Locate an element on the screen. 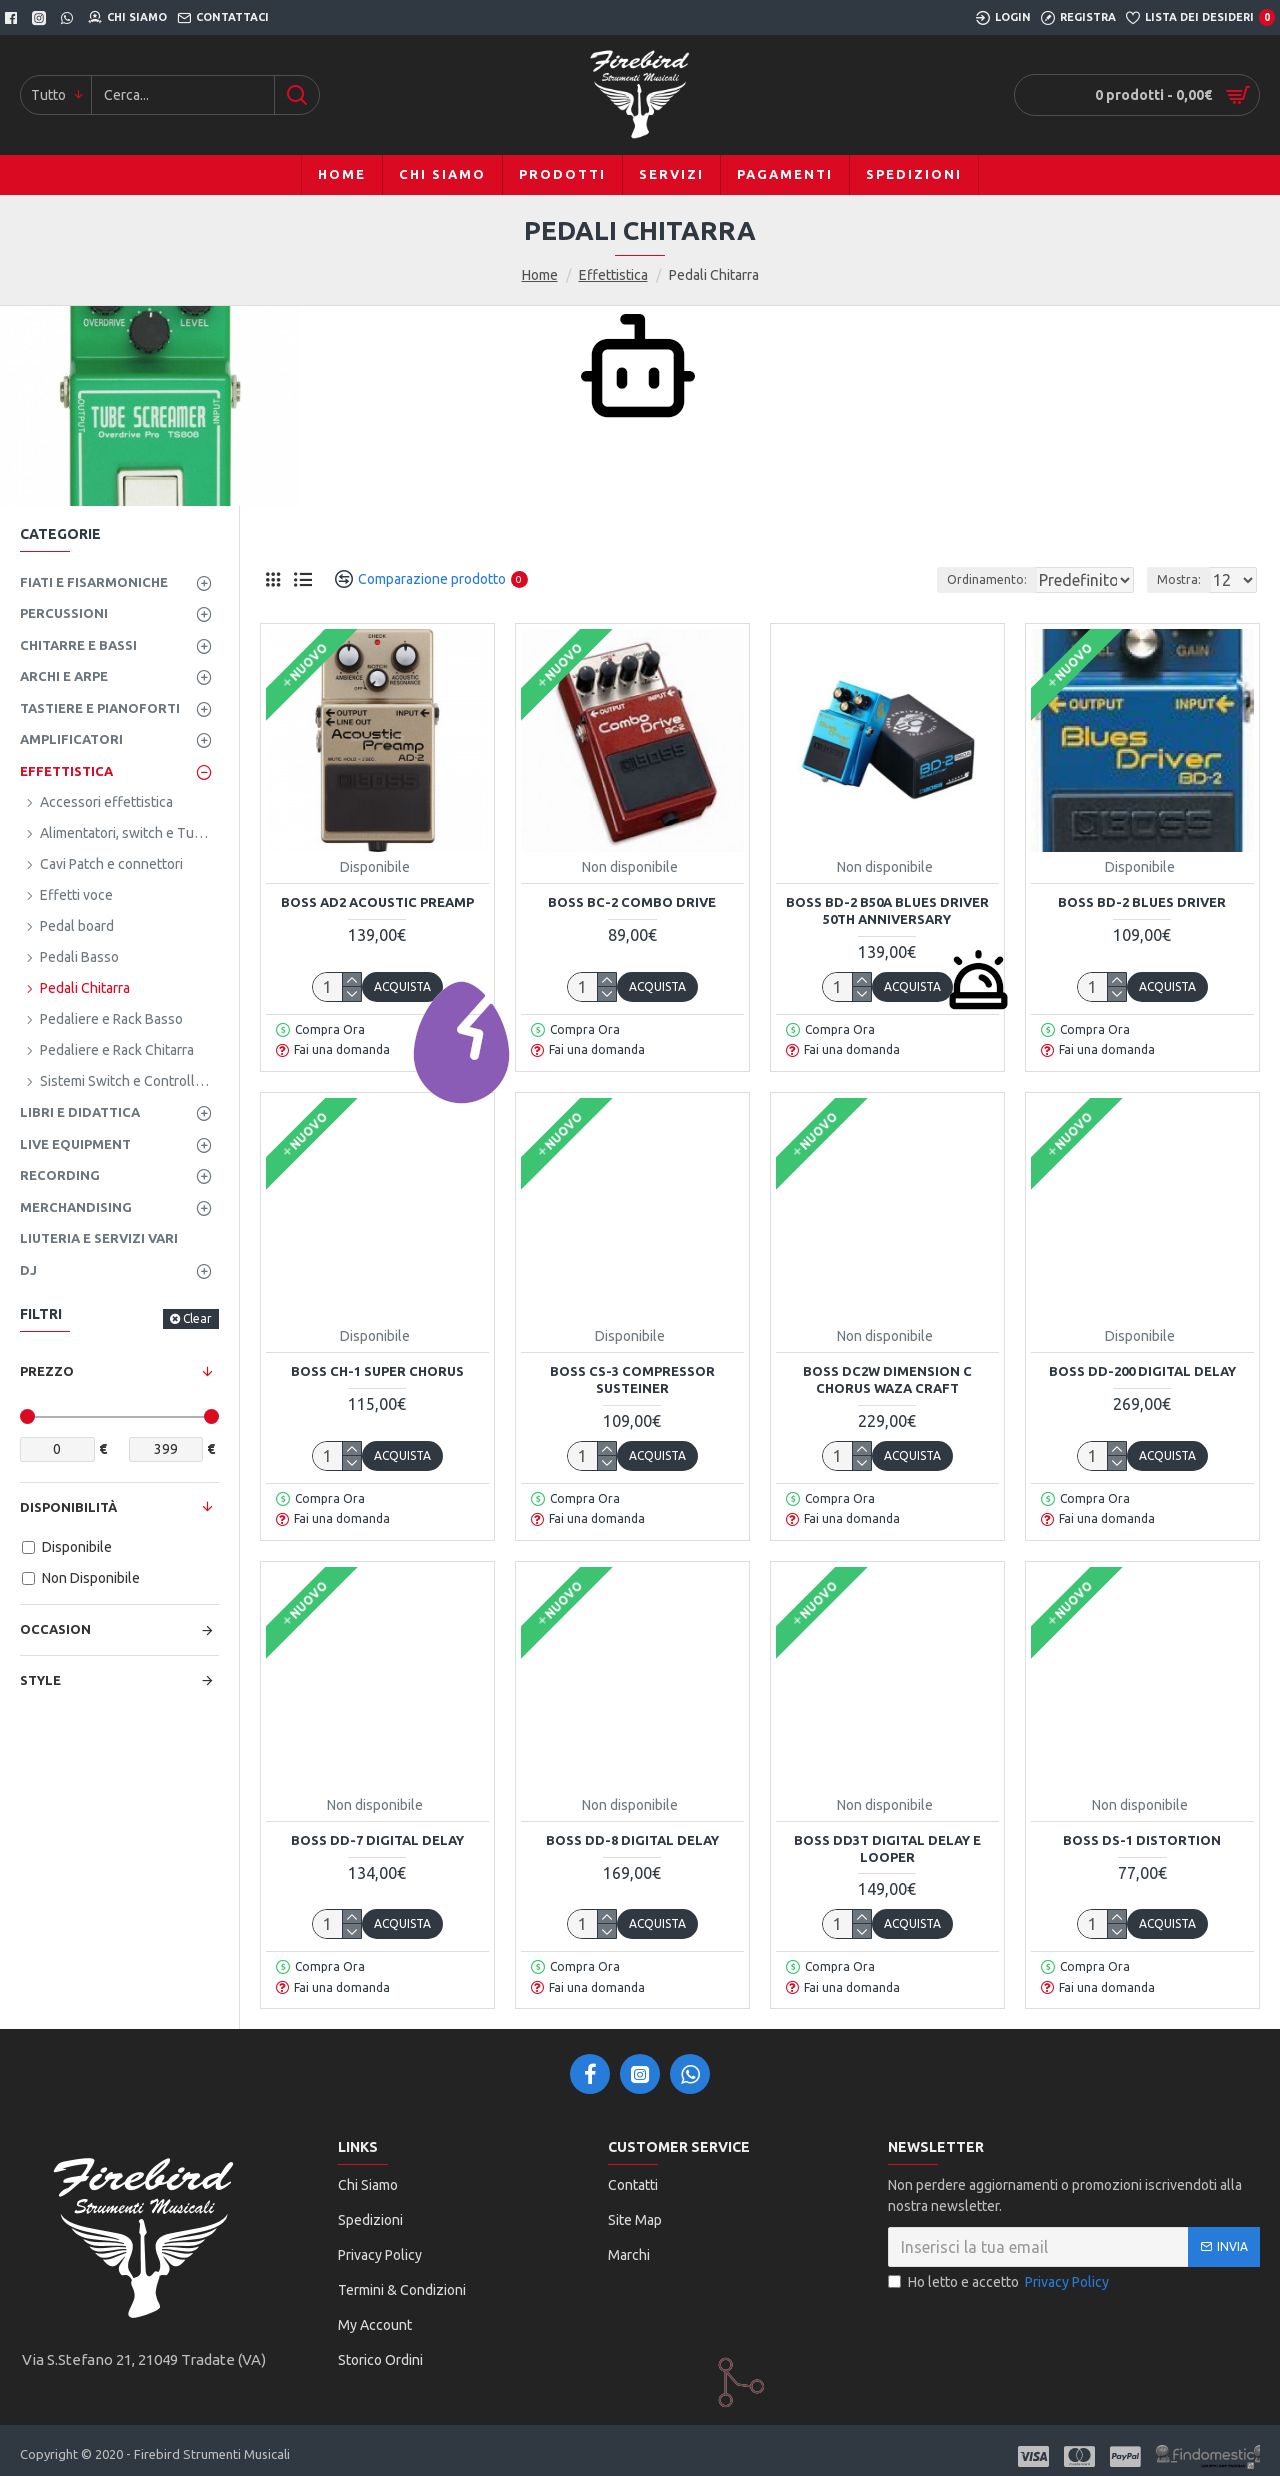 The width and height of the screenshot is (1280, 2476). view dependabot alerts and automated dependency updates is located at coordinates (638, 371).